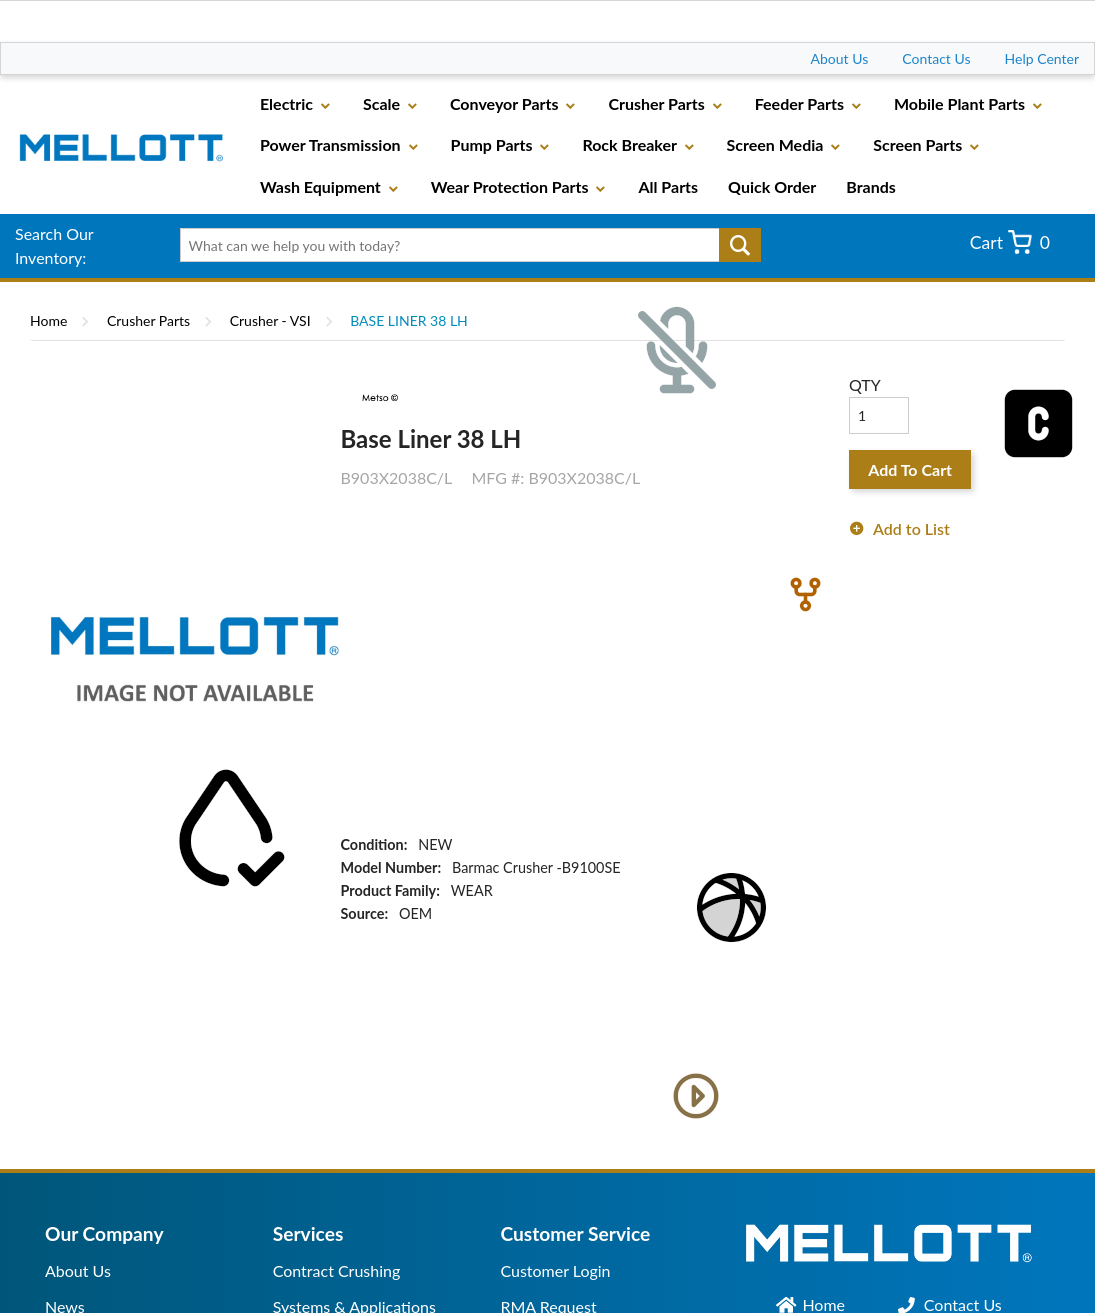  What do you see at coordinates (1038, 423) in the screenshot?
I see `indicates a "C" grade or rating` at bounding box center [1038, 423].